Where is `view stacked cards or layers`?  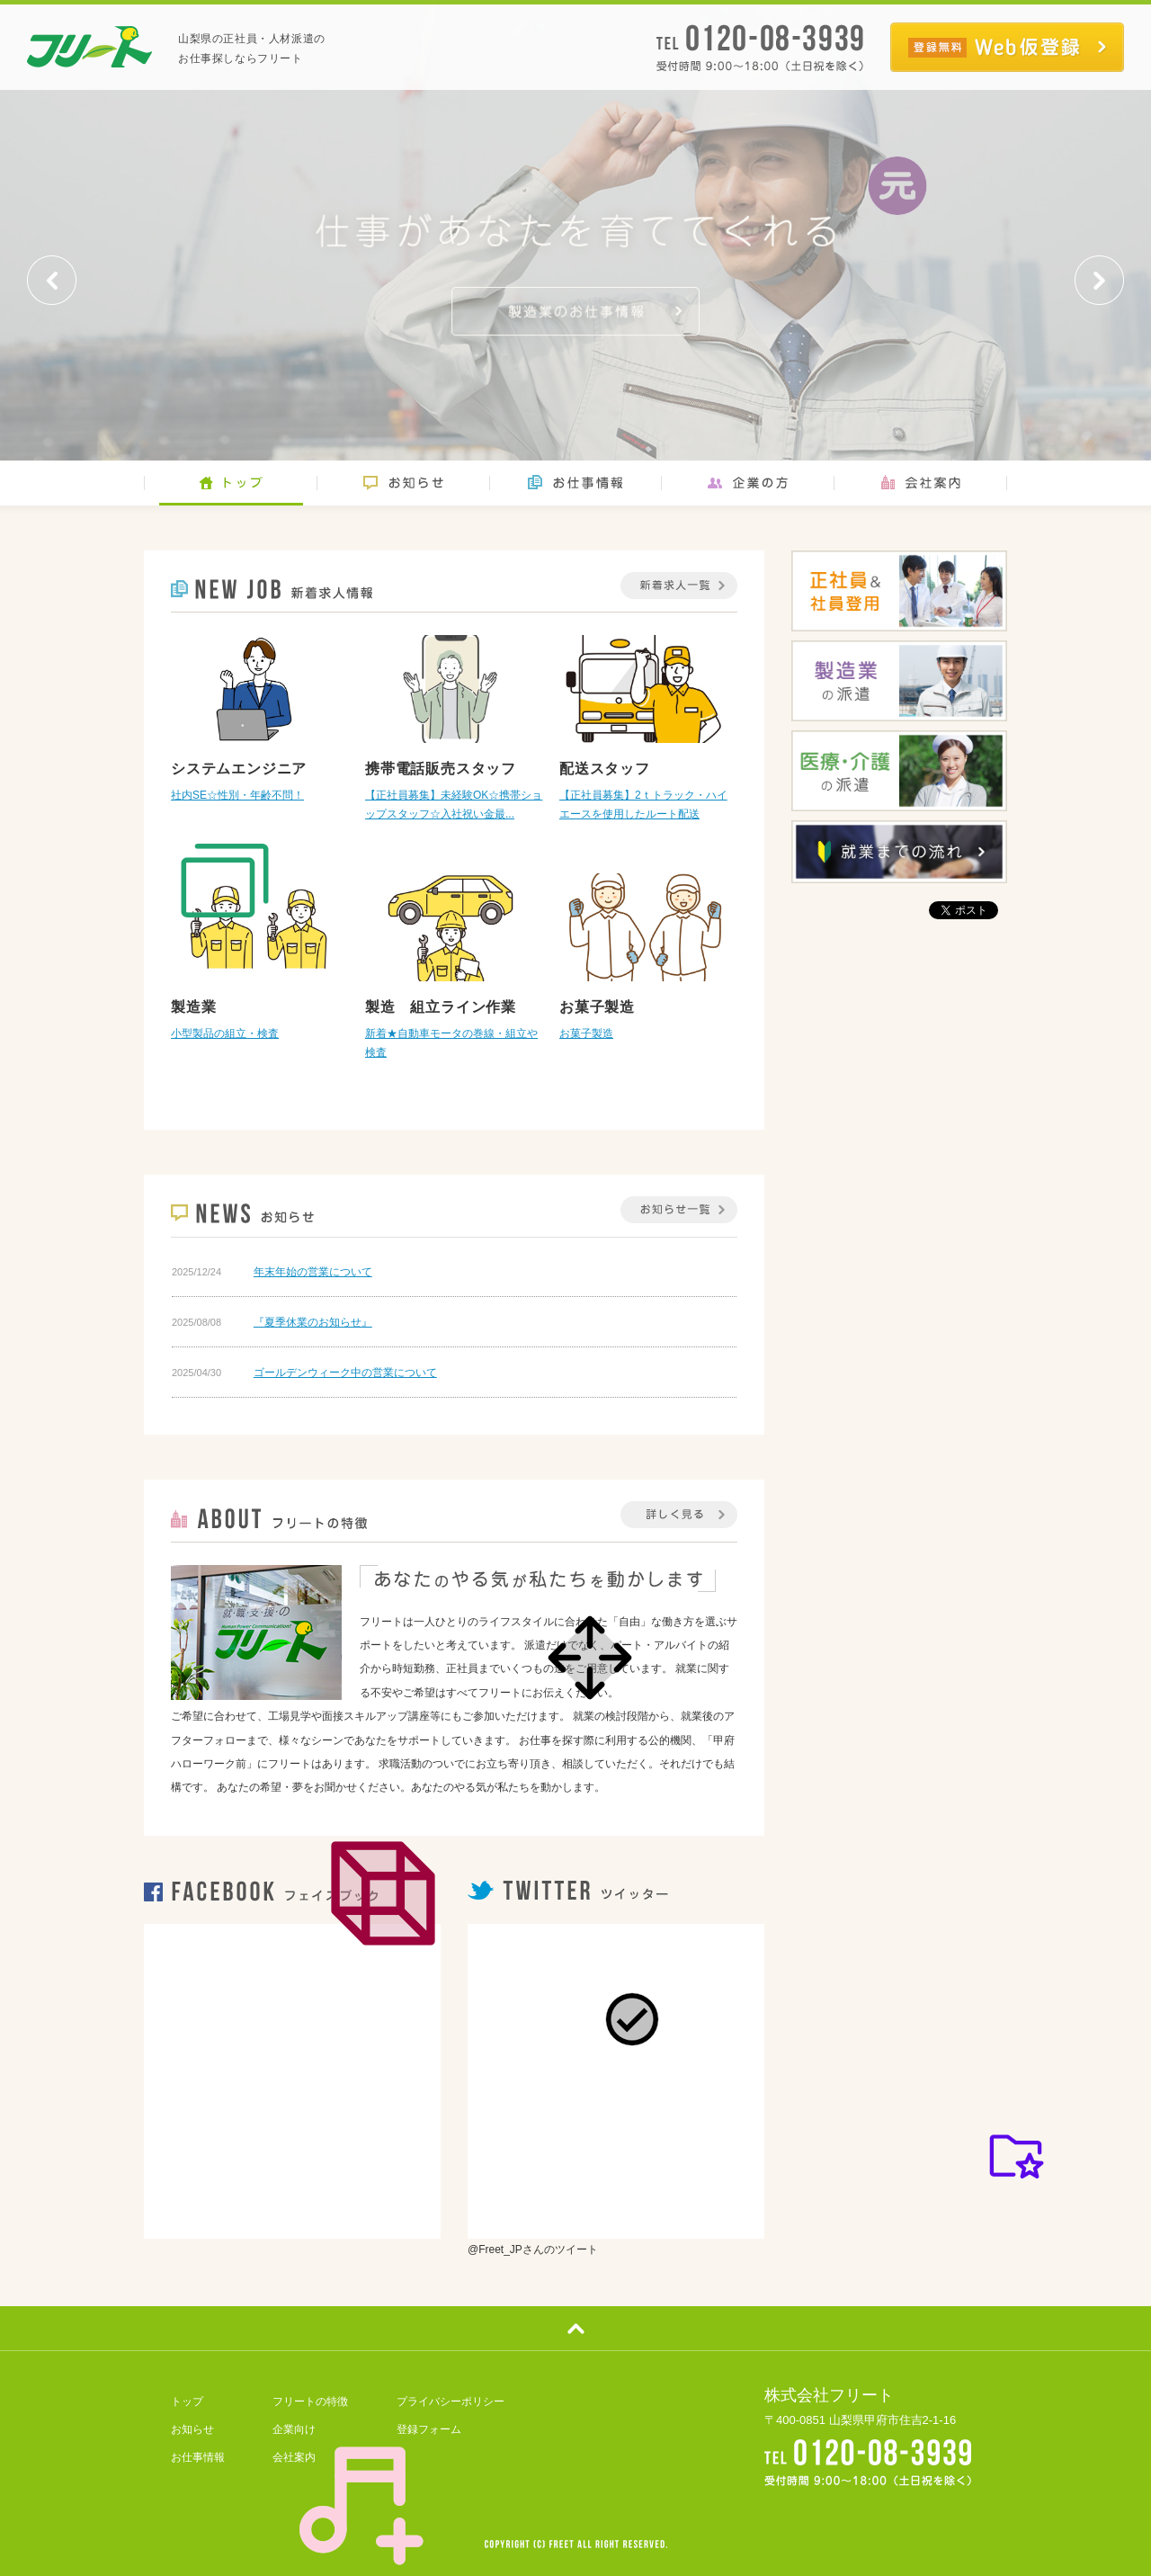
view stacked cards or layers is located at coordinates (225, 881).